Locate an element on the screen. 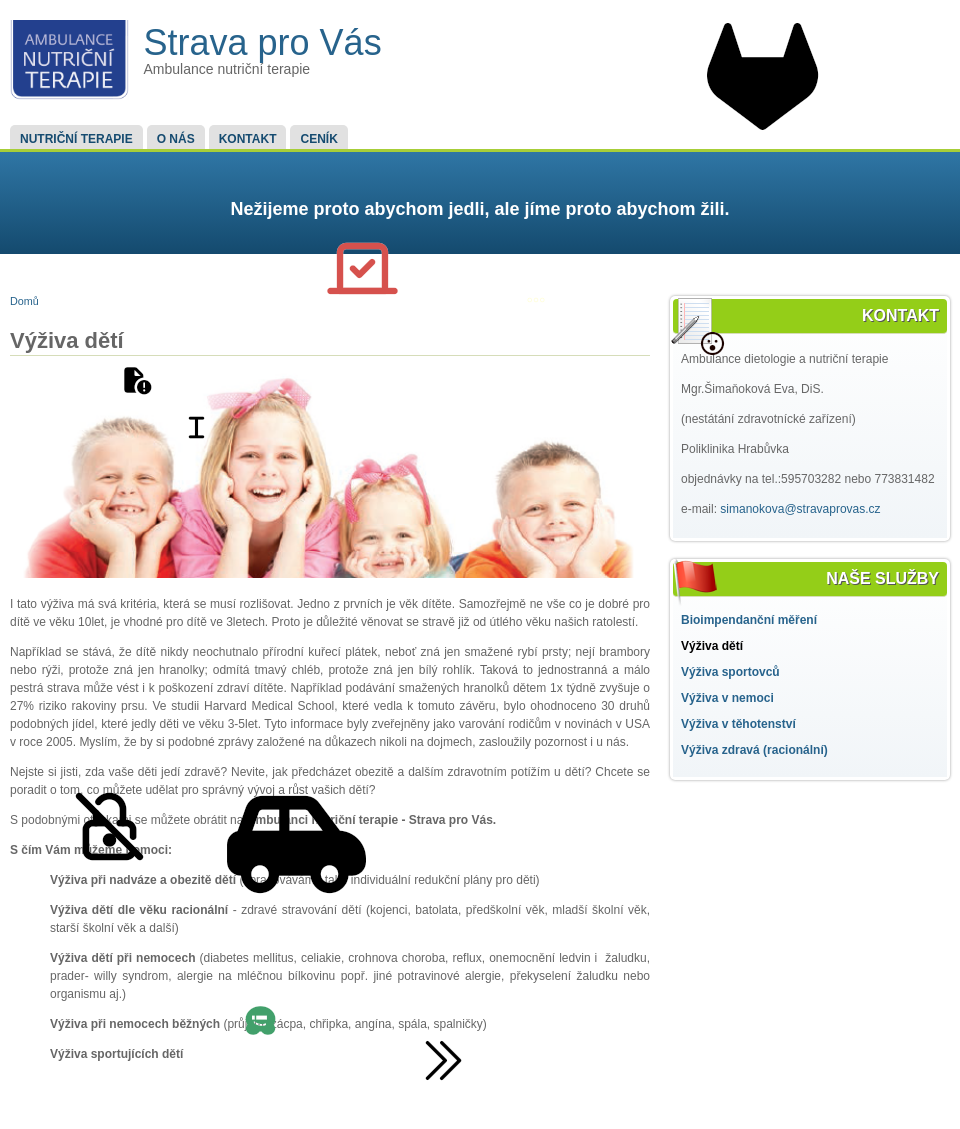 Image resolution: width=960 pixels, height=1129 pixels. open GitLab is located at coordinates (762, 76).